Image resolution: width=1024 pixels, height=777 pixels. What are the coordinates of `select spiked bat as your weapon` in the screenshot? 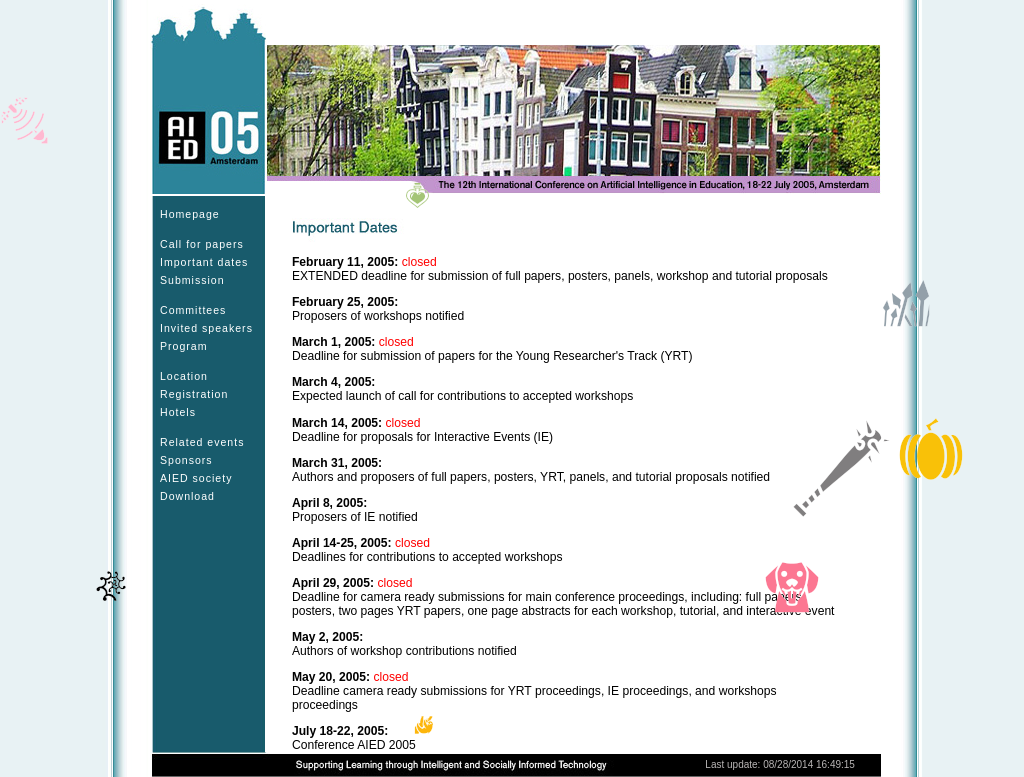 It's located at (841, 468).